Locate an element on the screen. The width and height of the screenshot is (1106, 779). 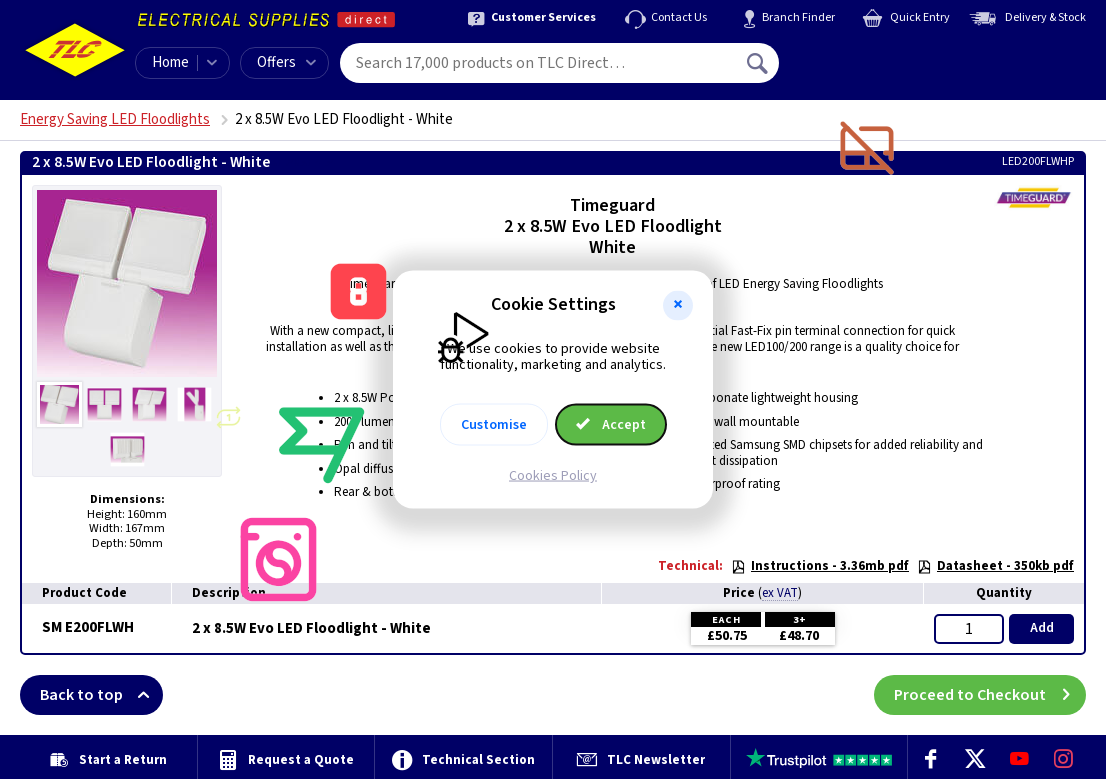
select page 8 or step 8 in a sequence is located at coordinates (358, 291).